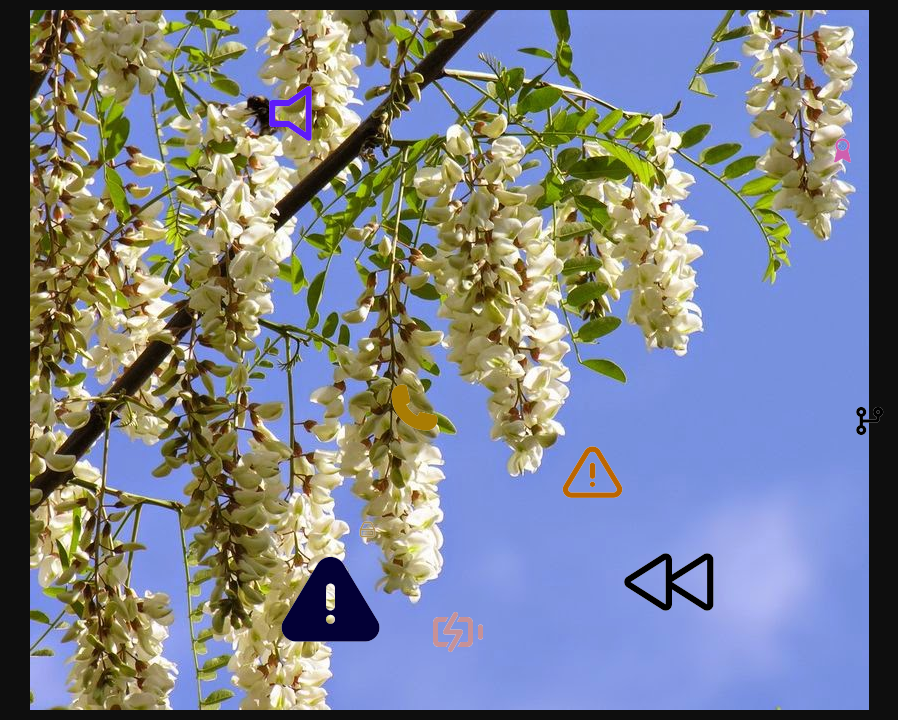 The width and height of the screenshot is (898, 720). What do you see at coordinates (330, 601) in the screenshot?
I see `indicates a warning or caution state` at bounding box center [330, 601].